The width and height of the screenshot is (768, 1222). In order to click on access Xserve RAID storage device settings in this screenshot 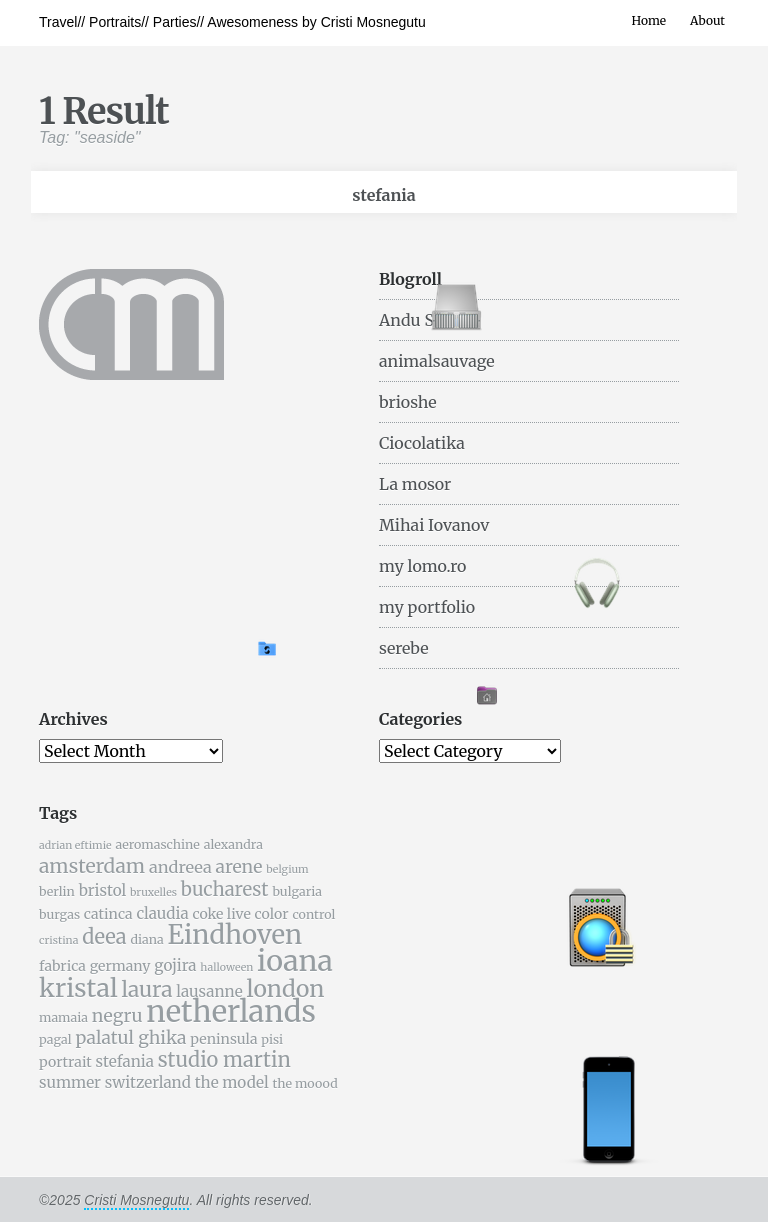, I will do `click(456, 306)`.